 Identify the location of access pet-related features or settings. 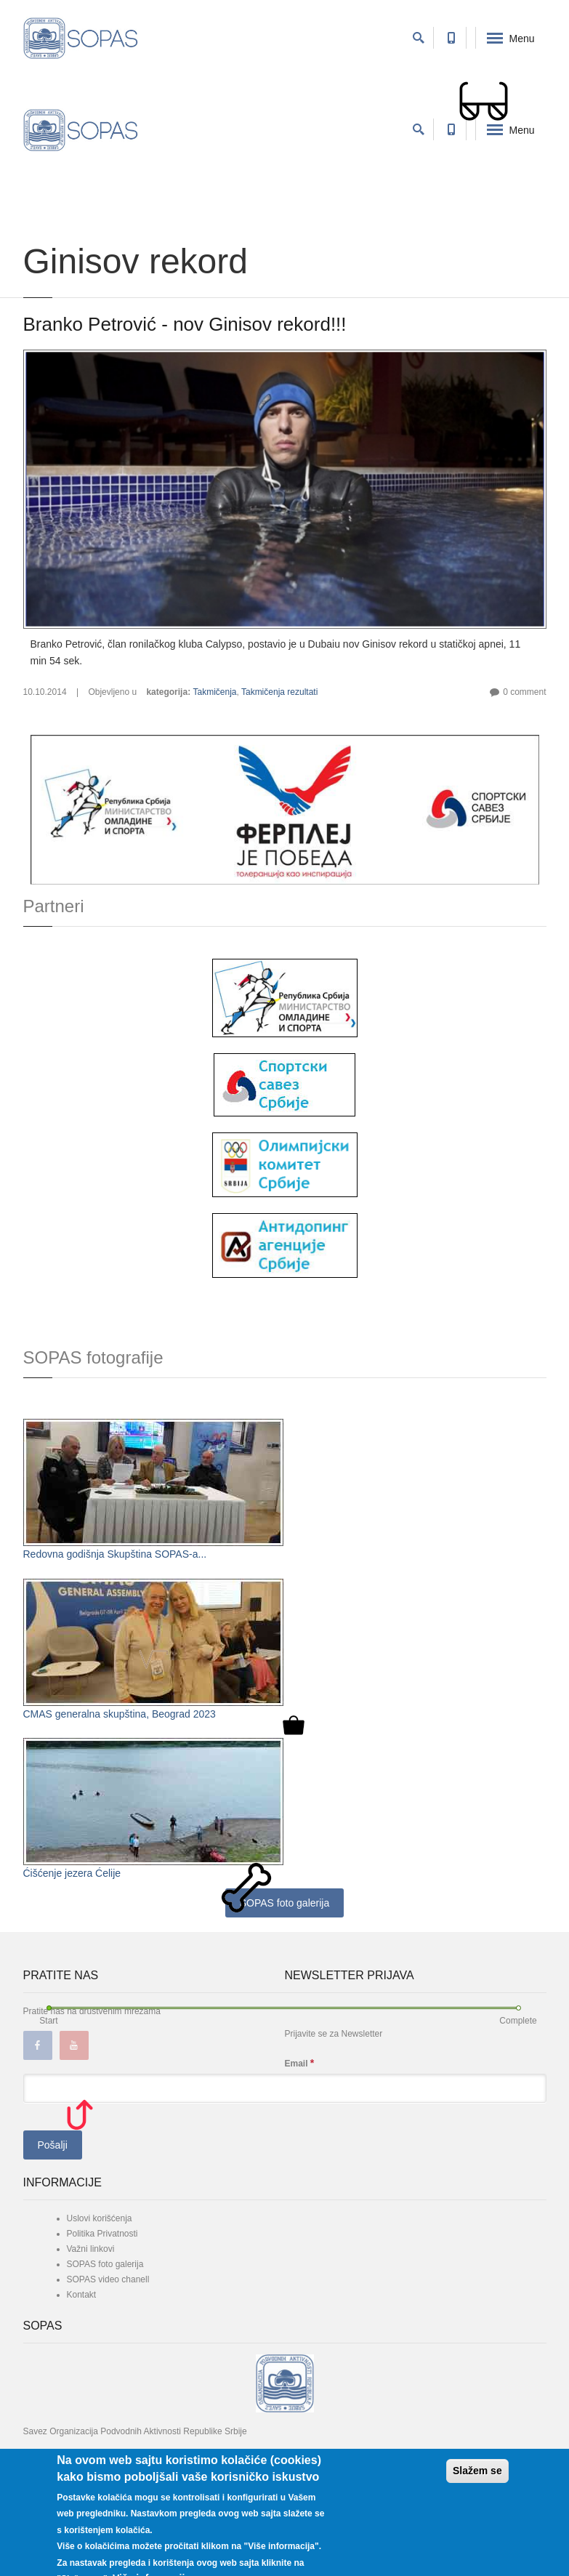
(246, 1888).